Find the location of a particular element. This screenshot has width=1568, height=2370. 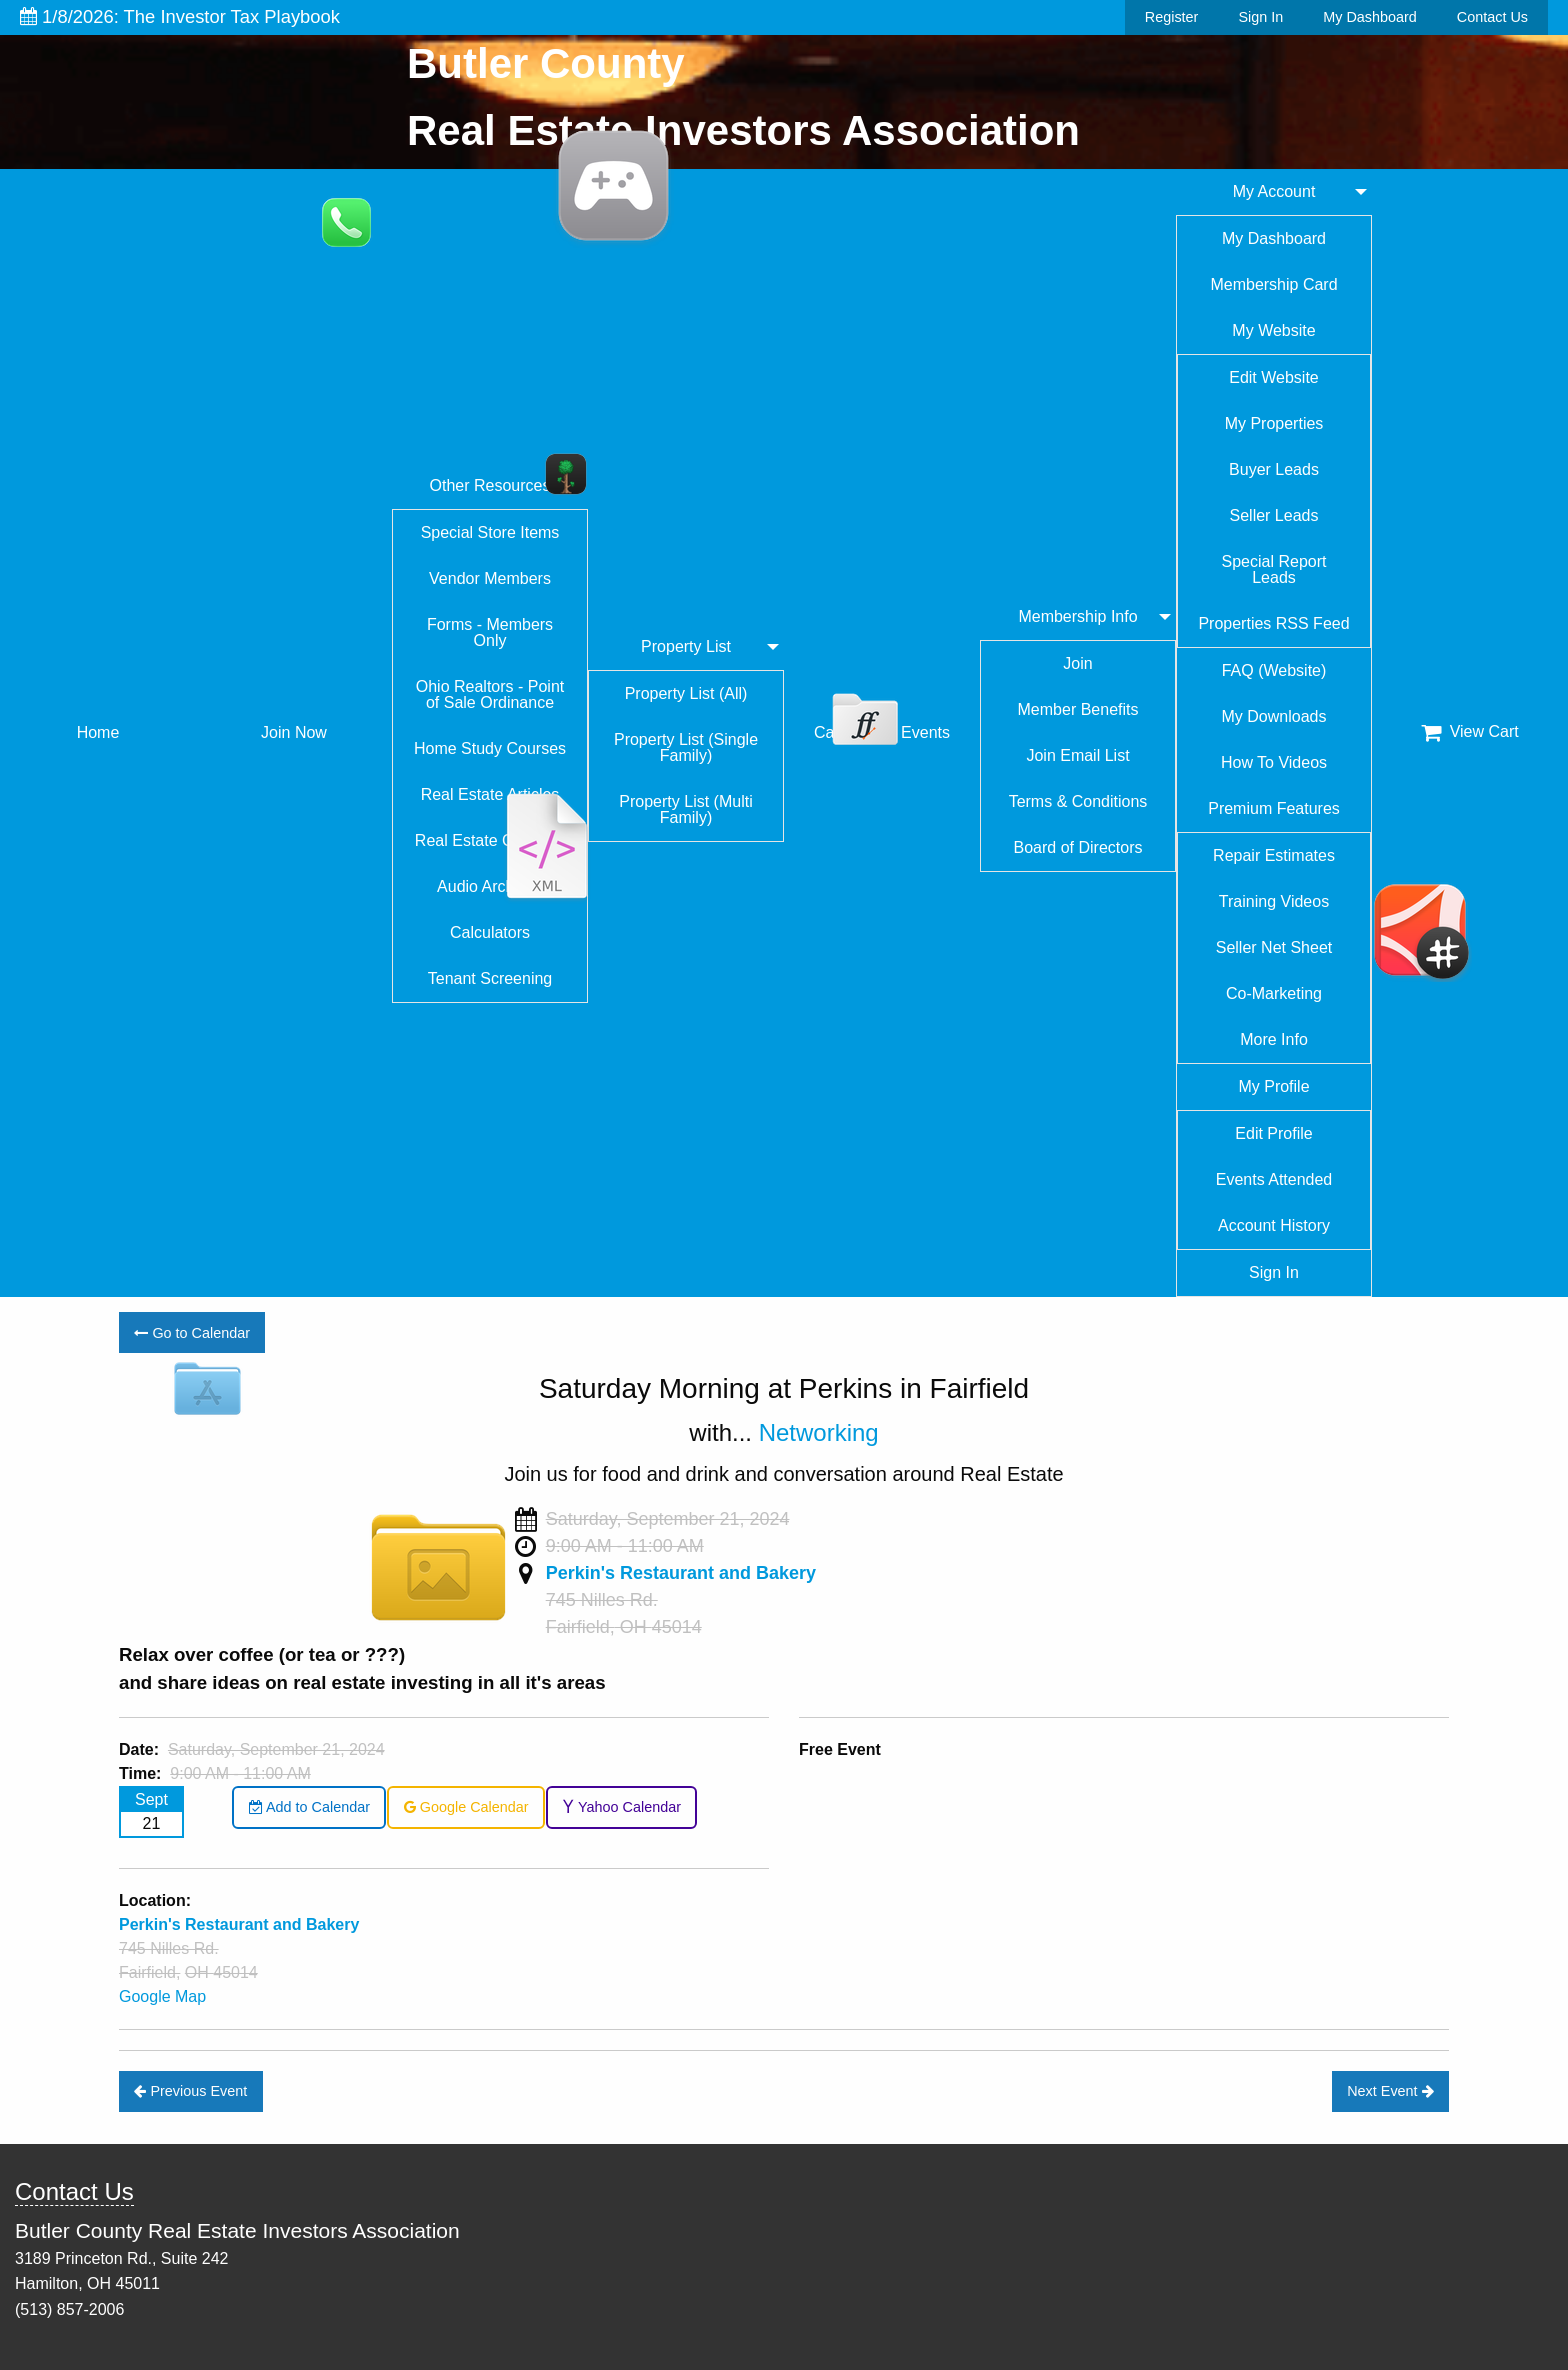

open the phone app to make a call is located at coordinates (346, 222).